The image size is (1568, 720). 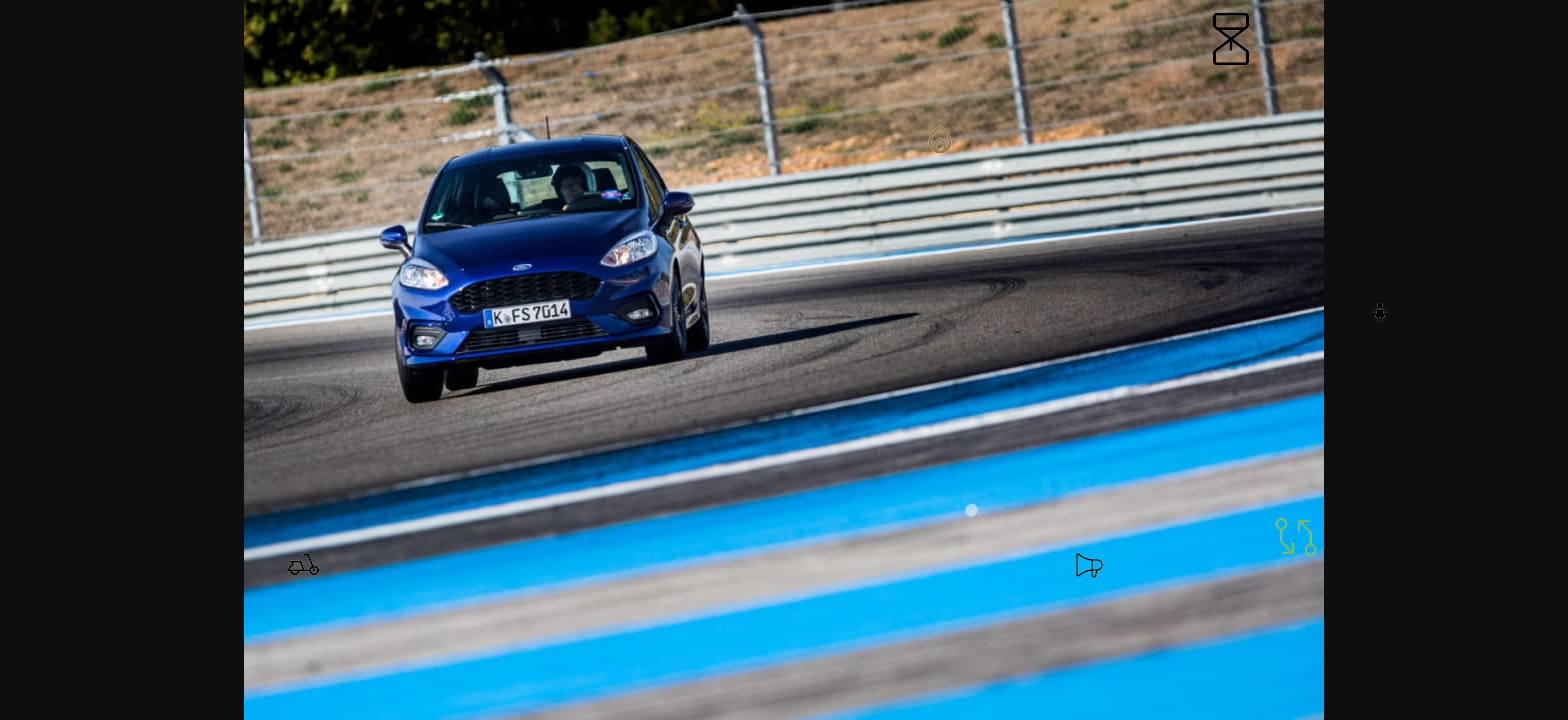 I want to click on select moped or scooter delivery option, so click(x=303, y=565).